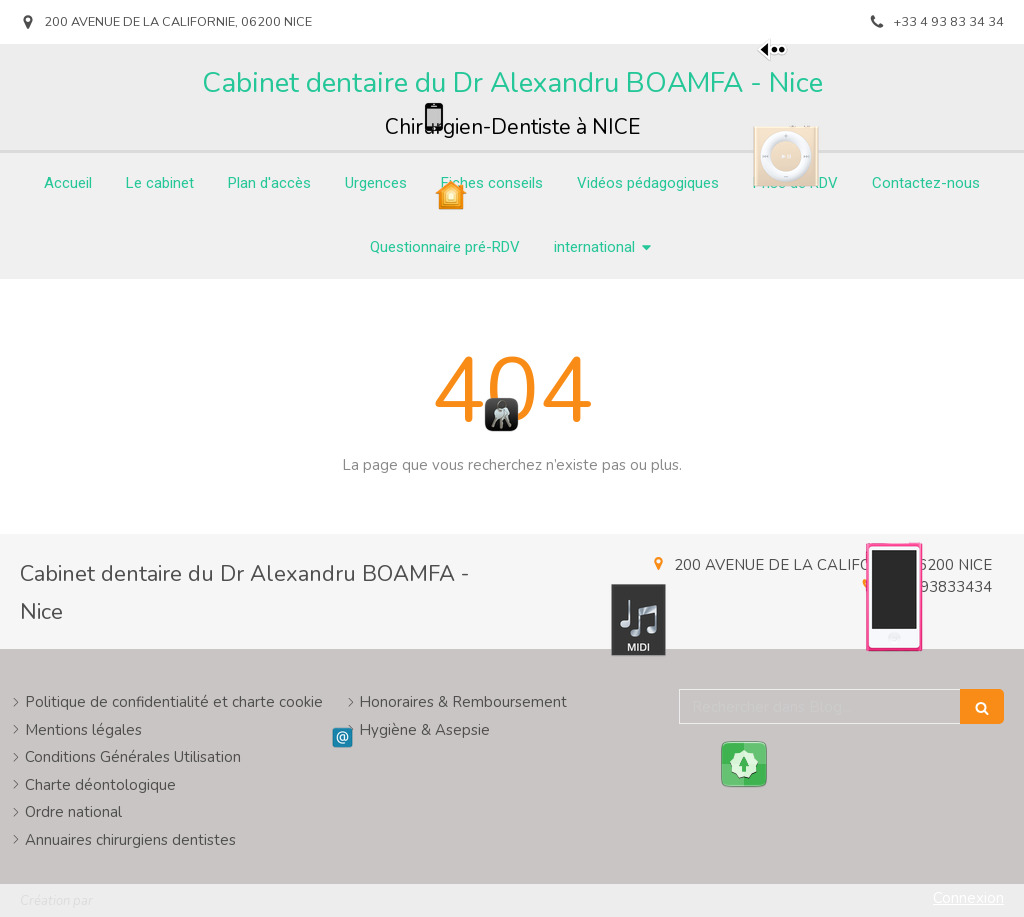 Image resolution: width=1024 pixels, height=917 pixels. I want to click on a standard MIDI file in GarageBand, so click(638, 621).